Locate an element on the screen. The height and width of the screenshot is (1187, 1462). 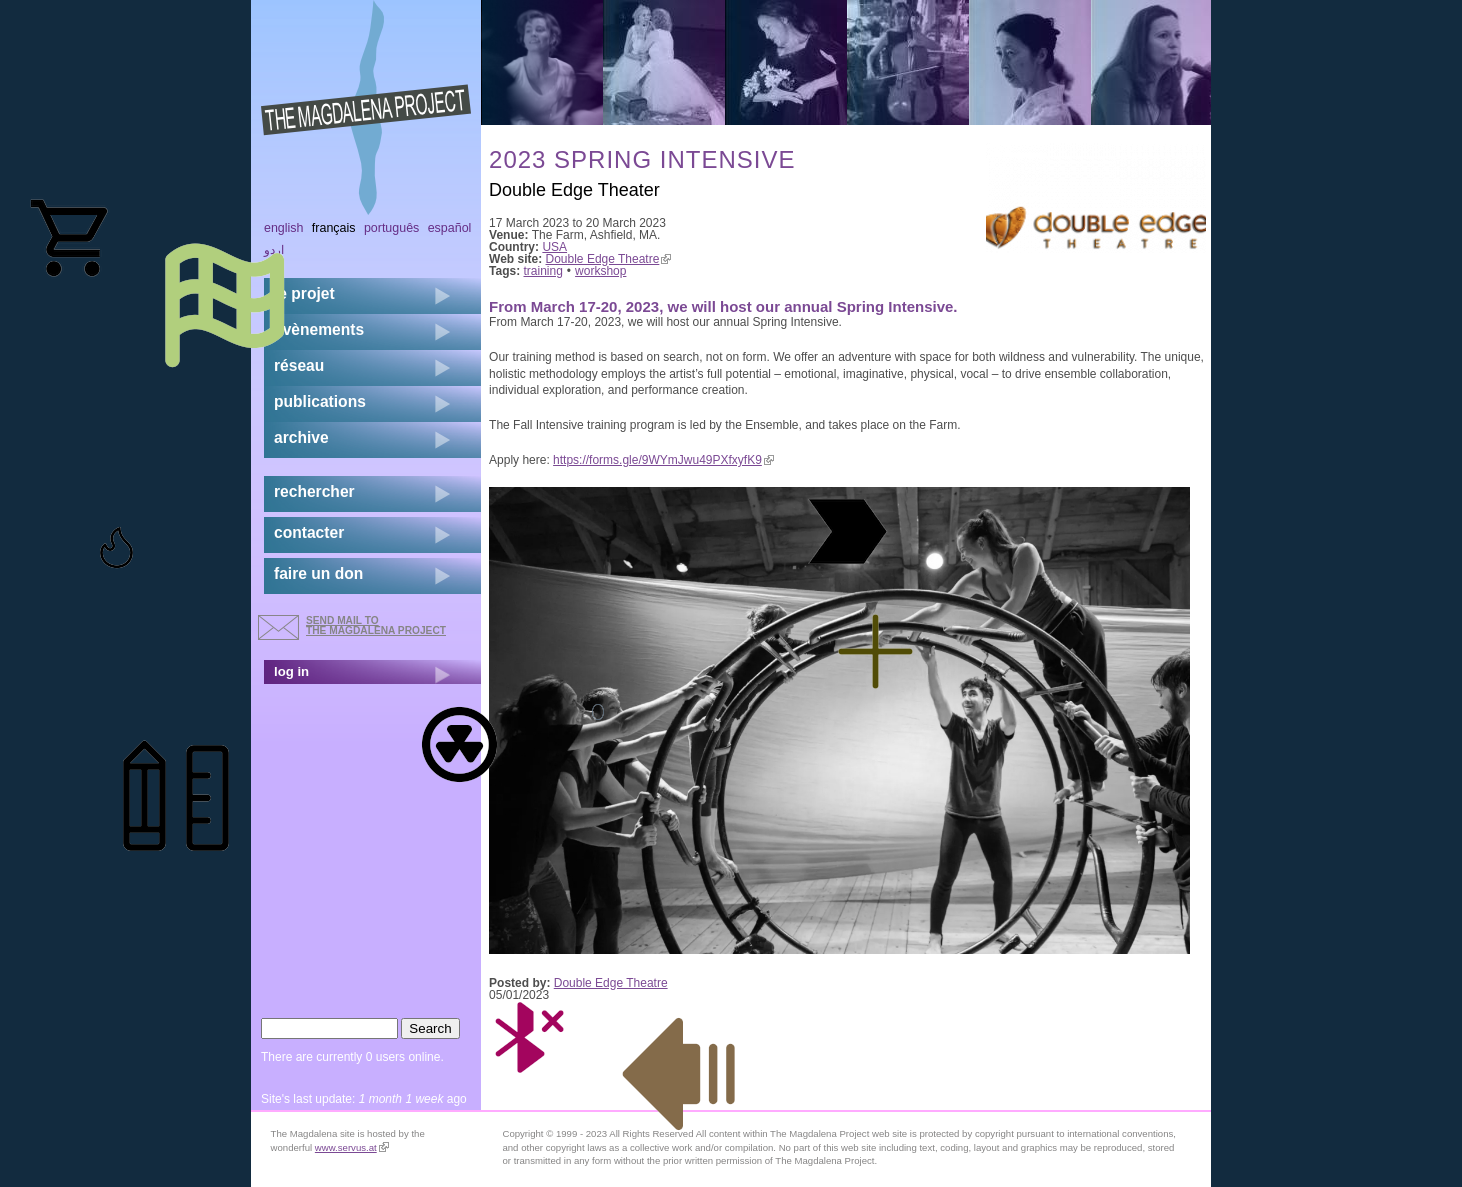
go back multiple steps is located at coordinates (683, 1074).